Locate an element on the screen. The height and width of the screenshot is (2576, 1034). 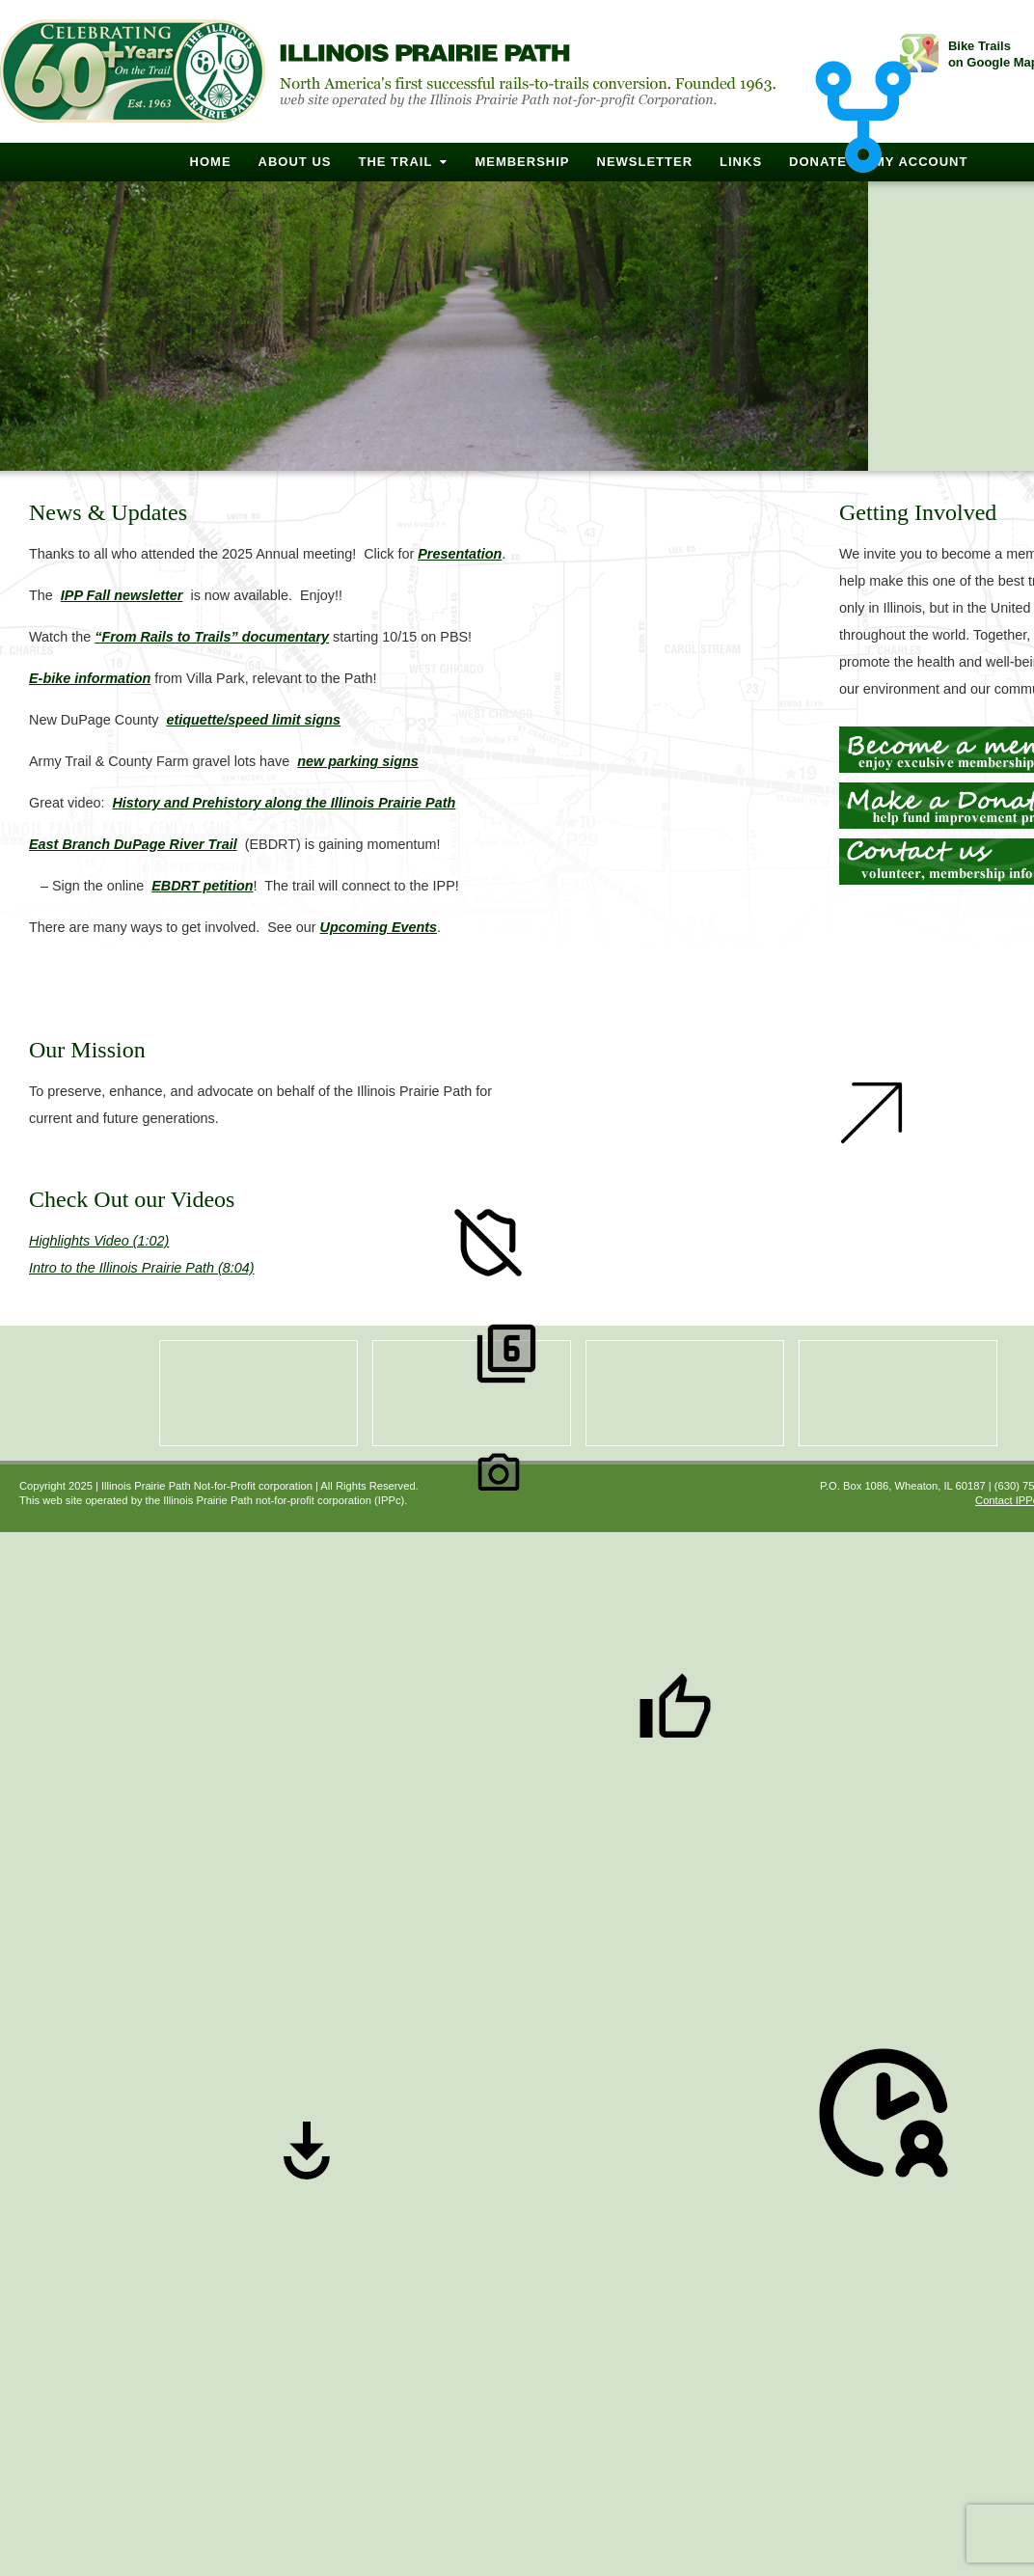
like or upvote content is located at coordinates (675, 1709).